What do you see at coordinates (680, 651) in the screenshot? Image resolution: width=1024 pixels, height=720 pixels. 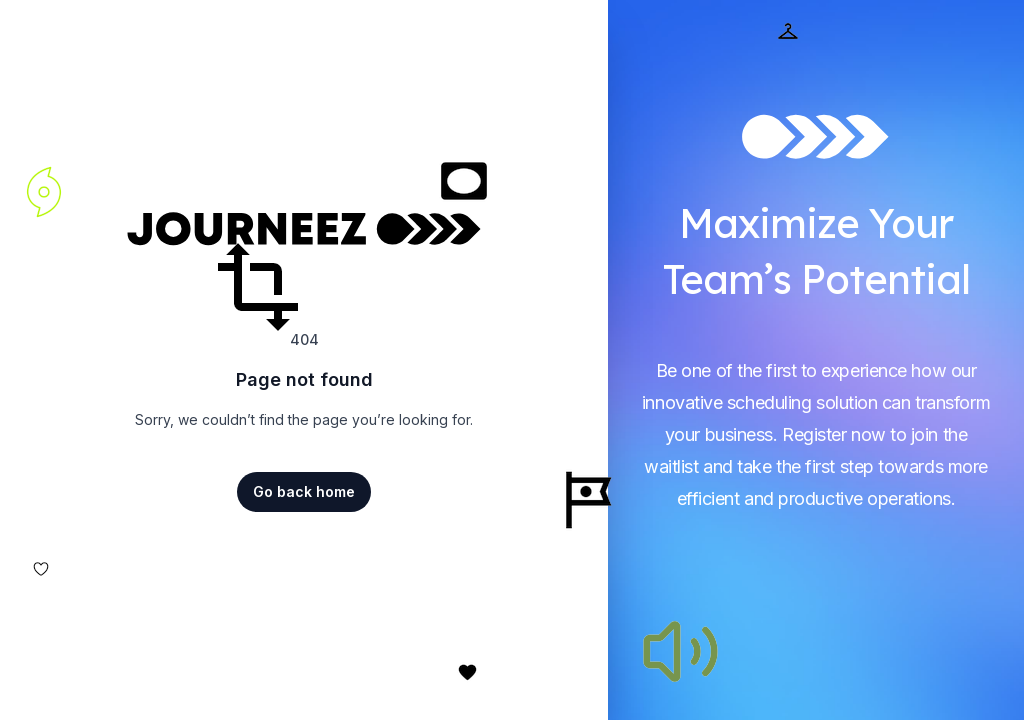 I see `adjust audio volume level` at bounding box center [680, 651].